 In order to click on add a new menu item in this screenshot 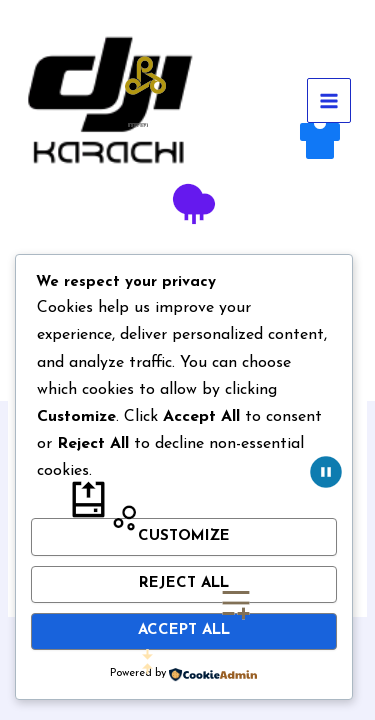, I will do `click(236, 603)`.